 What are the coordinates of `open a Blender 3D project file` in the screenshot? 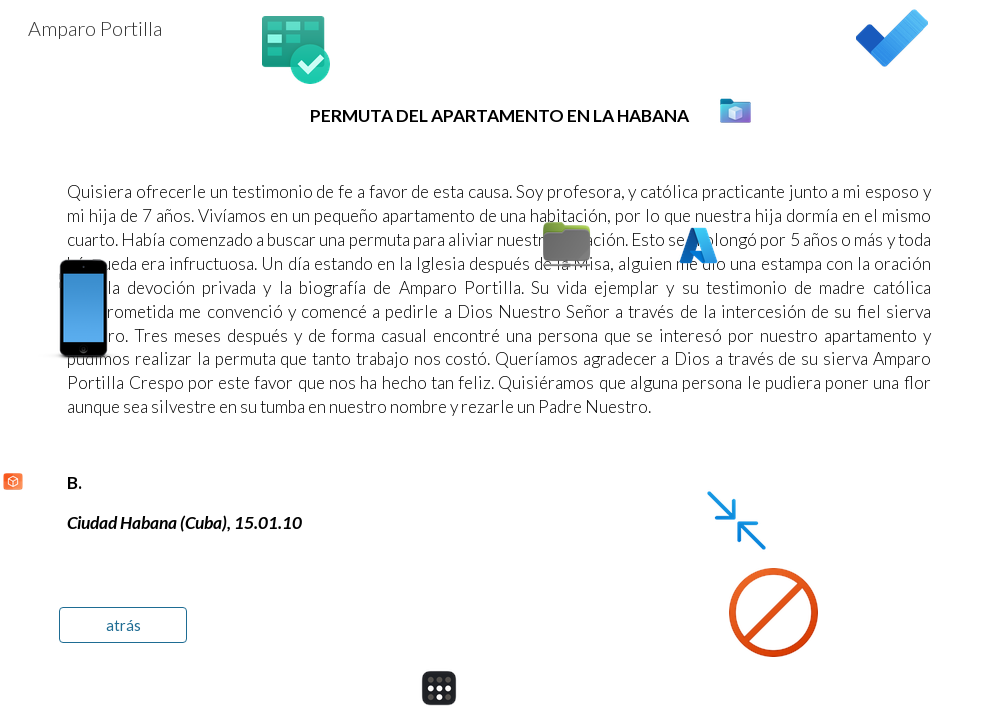 It's located at (13, 481).